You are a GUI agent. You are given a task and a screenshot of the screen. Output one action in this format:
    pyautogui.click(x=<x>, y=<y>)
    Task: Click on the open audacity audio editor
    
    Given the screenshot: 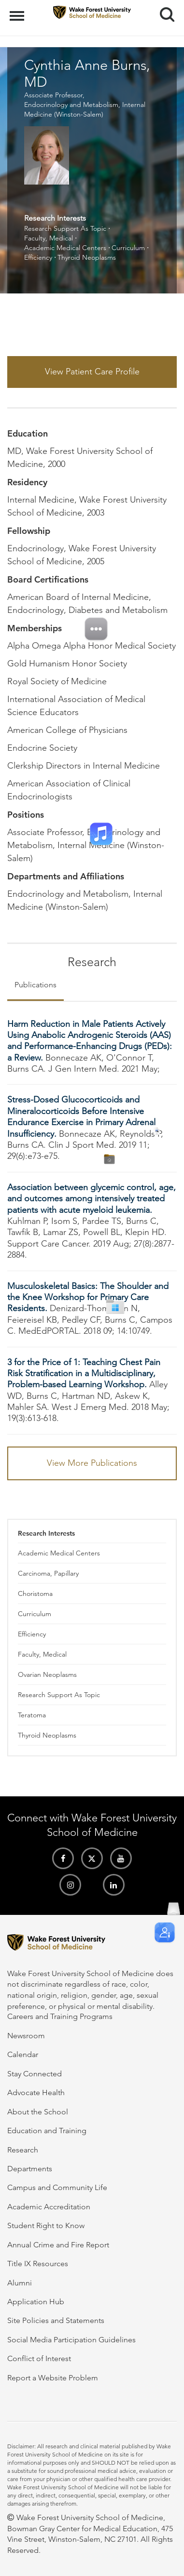 What is the action you would take?
    pyautogui.click(x=101, y=834)
    